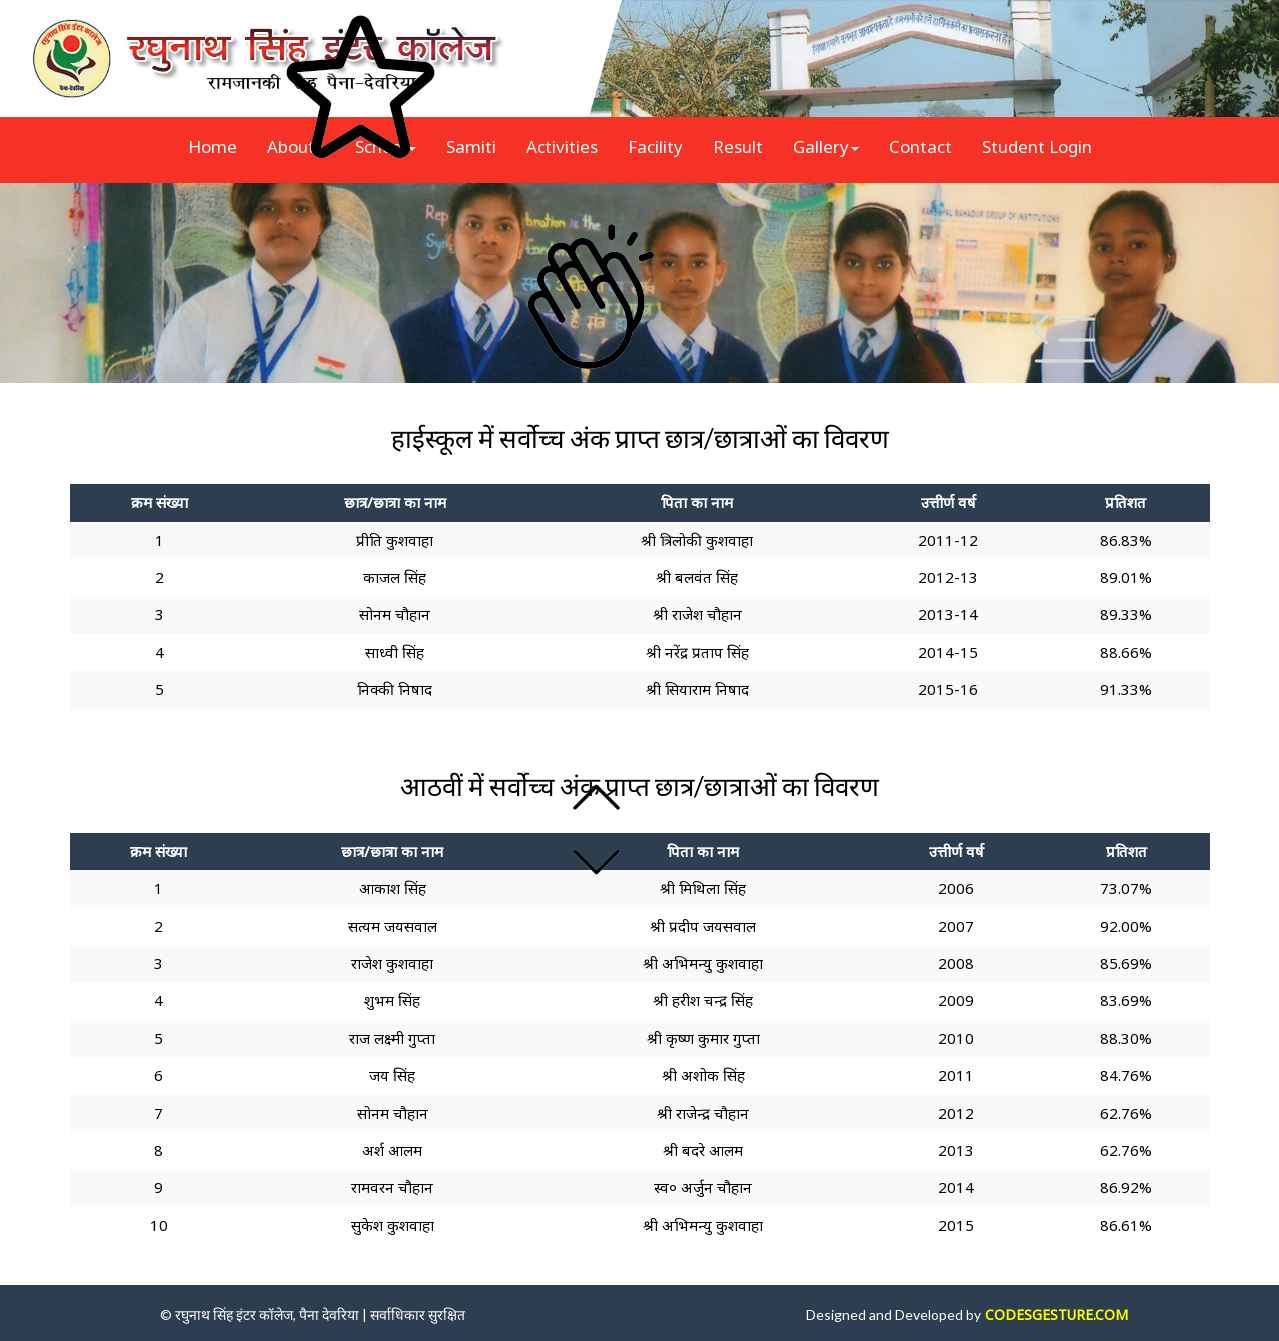  Describe the element at coordinates (588, 296) in the screenshot. I see `applaud or show appreciation for content` at that location.